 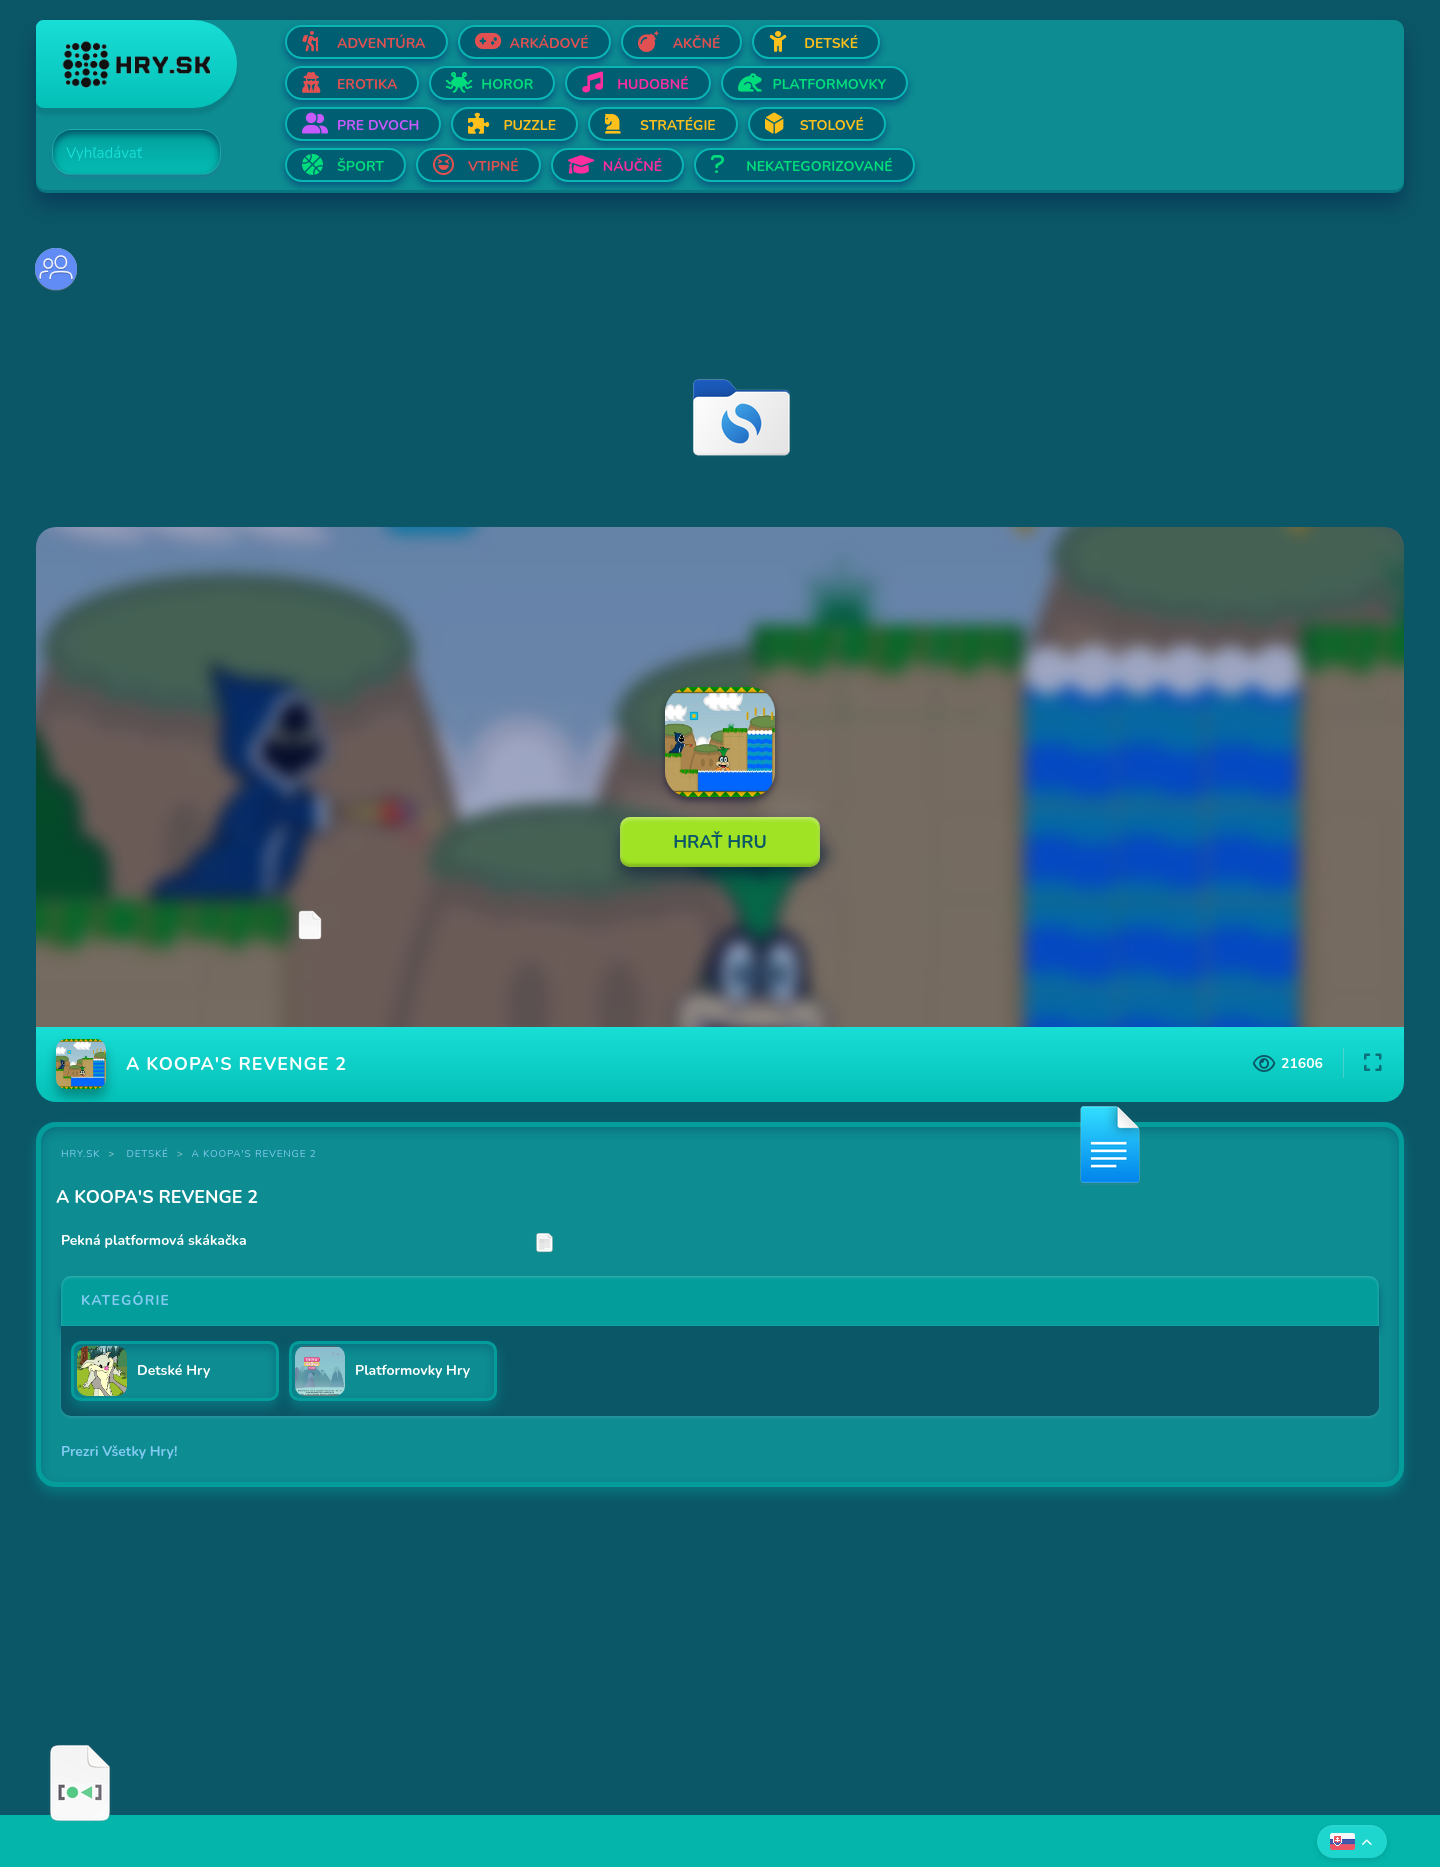 What do you see at coordinates (1110, 1146) in the screenshot?
I see `open a text document or word processing file` at bounding box center [1110, 1146].